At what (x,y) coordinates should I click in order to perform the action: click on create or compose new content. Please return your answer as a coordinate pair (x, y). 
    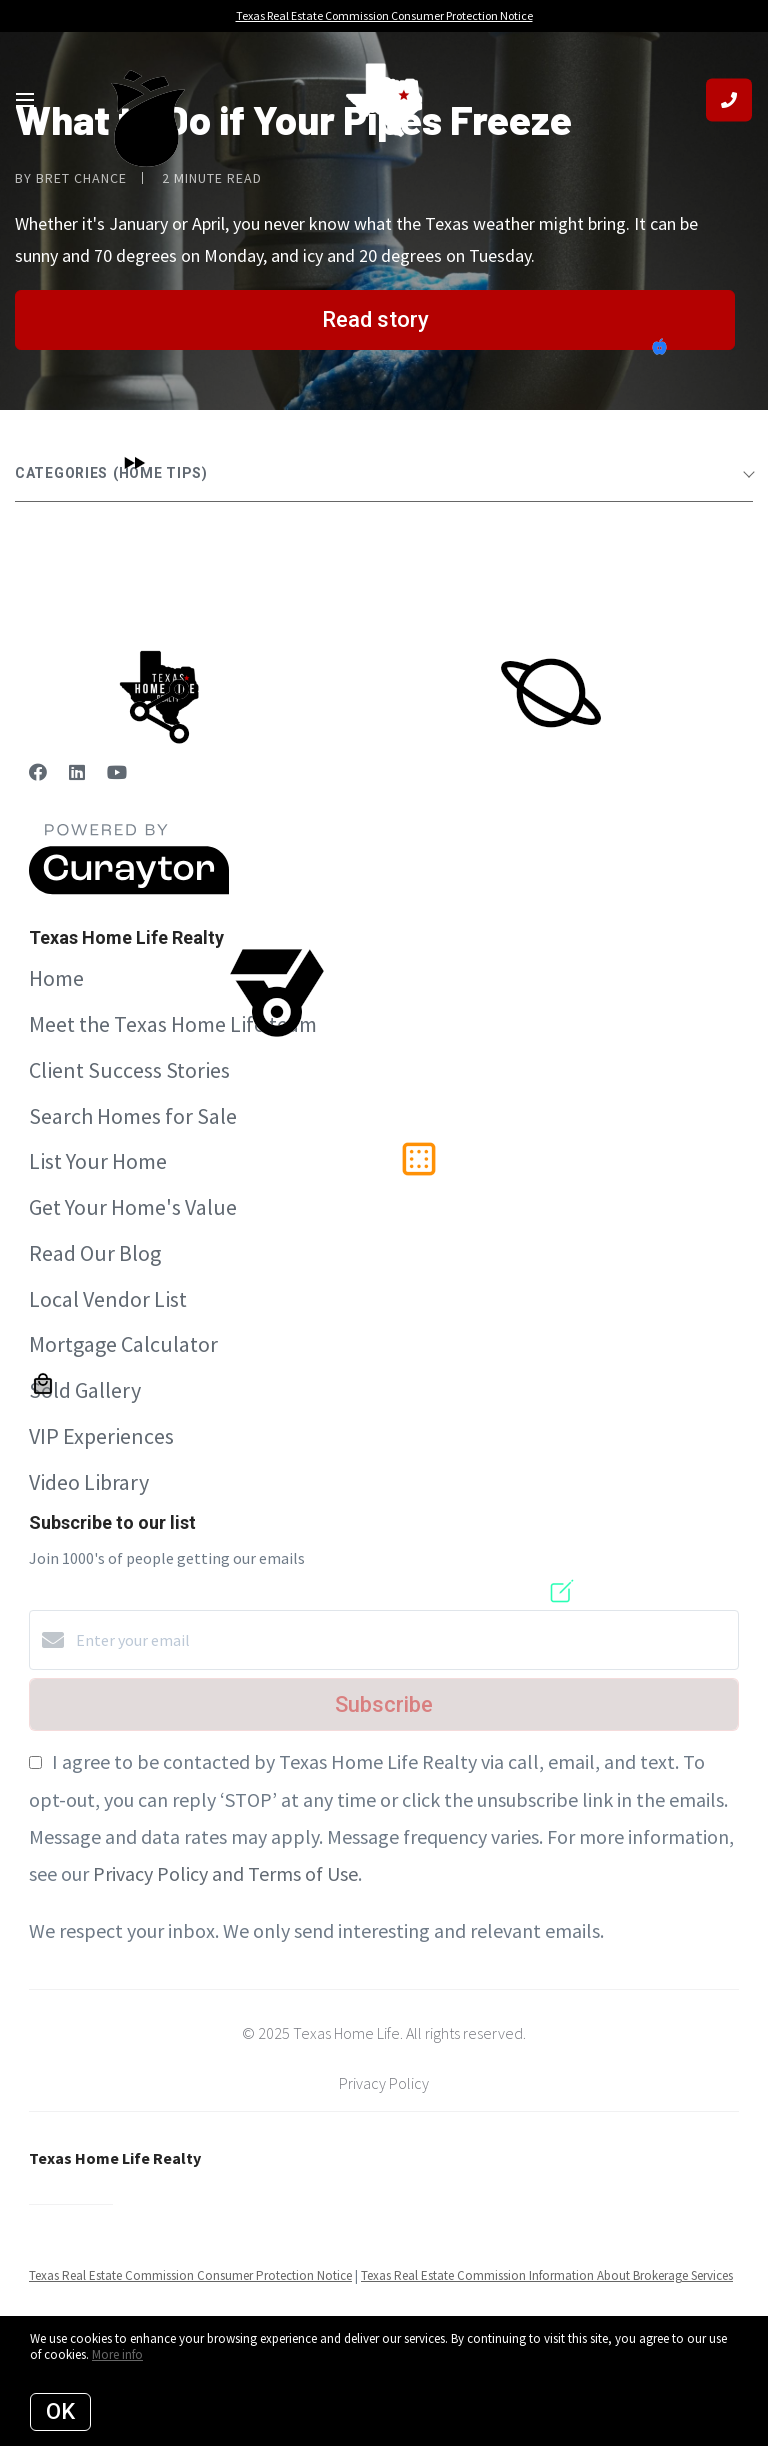
    Looking at the image, I should click on (562, 1591).